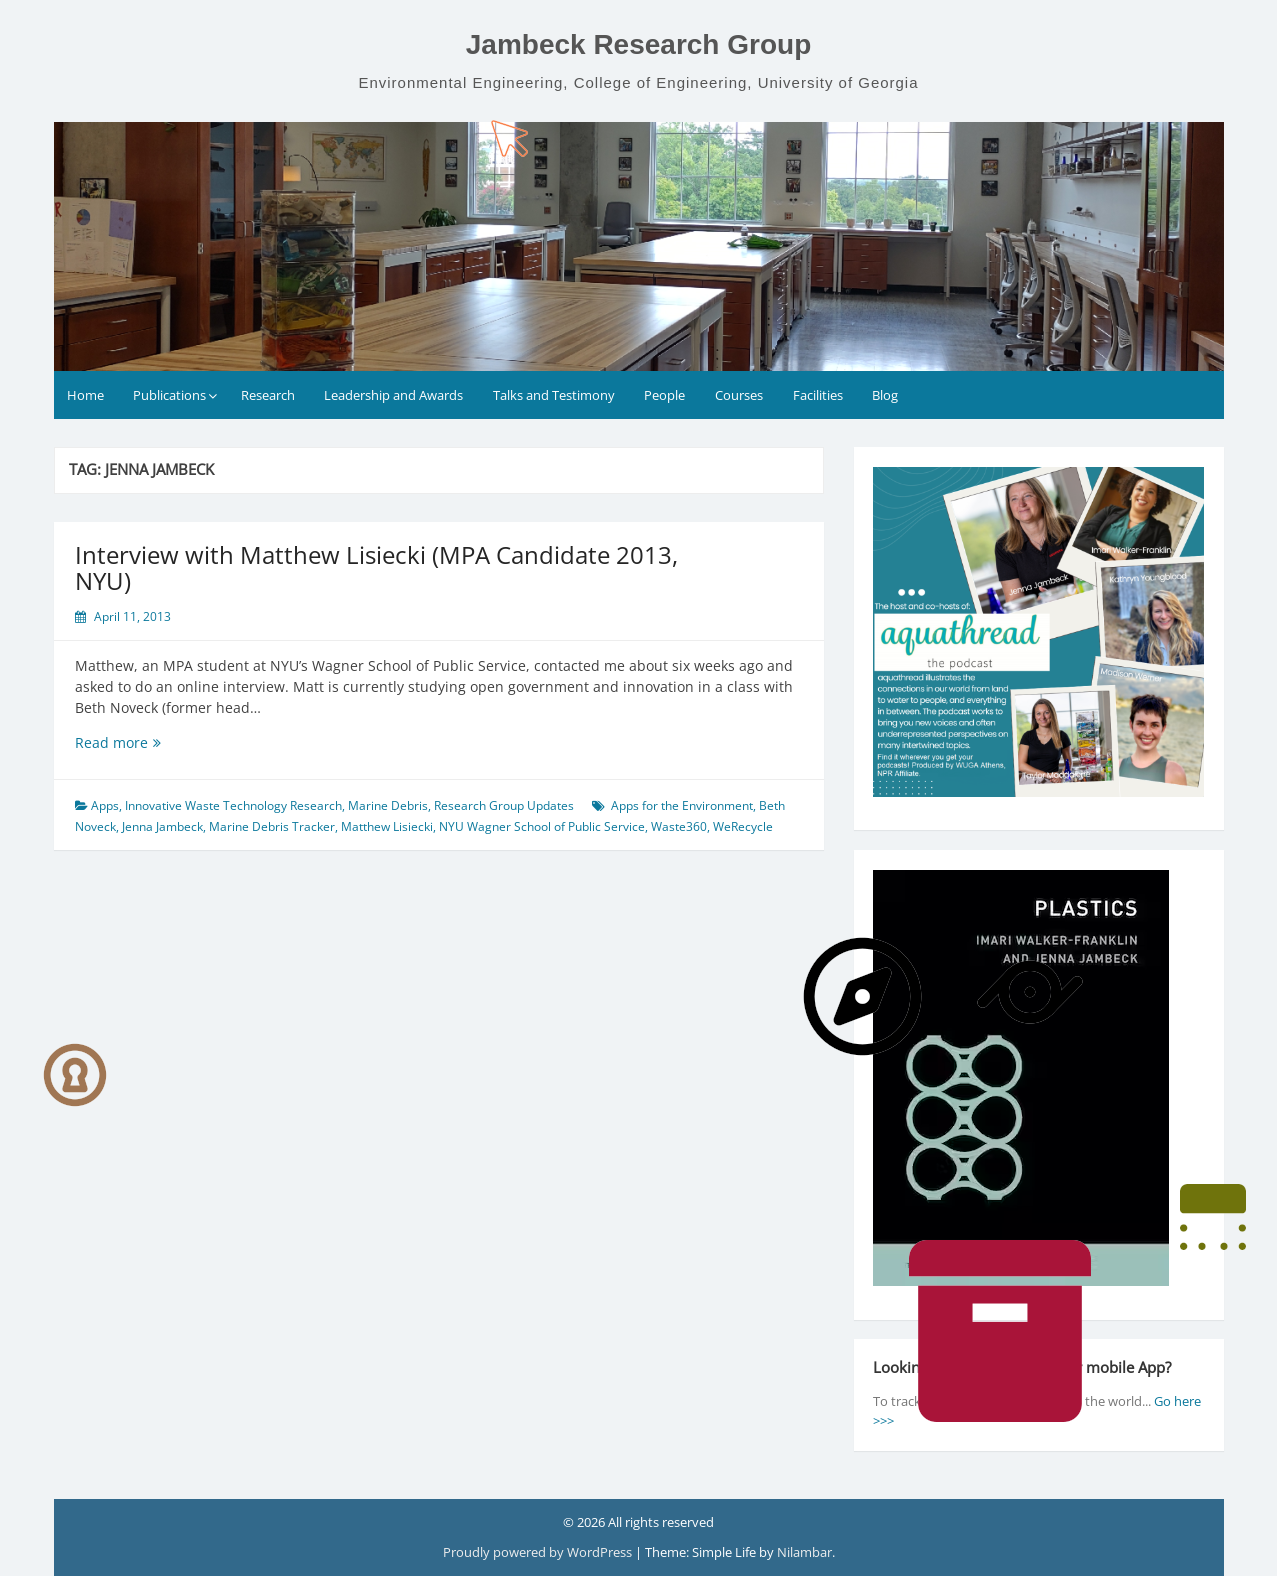 This screenshot has height=1576, width=1277. I want to click on access secure or locked content, so click(75, 1075).